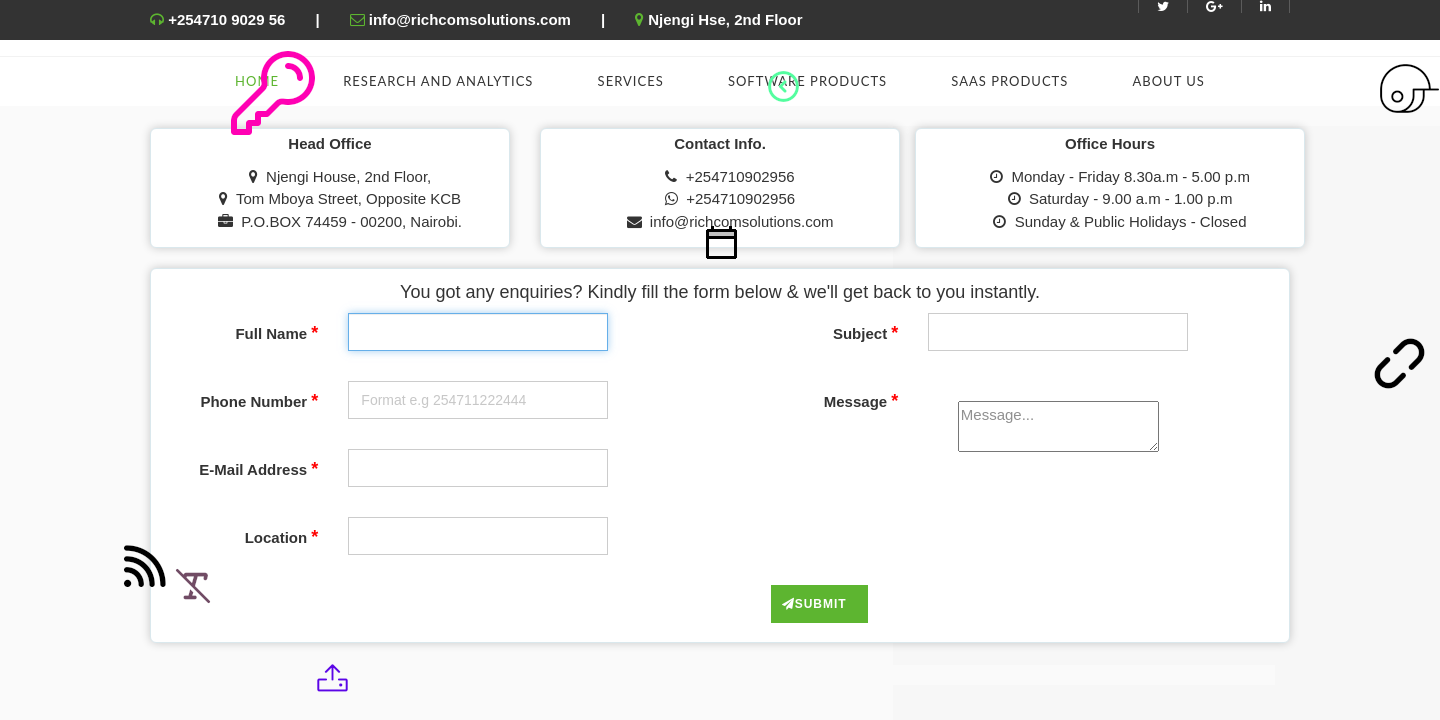 The width and height of the screenshot is (1440, 720). What do you see at coordinates (1407, 89) in the screenshot?
I see `view baseball or sports content` at bounding box center [1407, 89].